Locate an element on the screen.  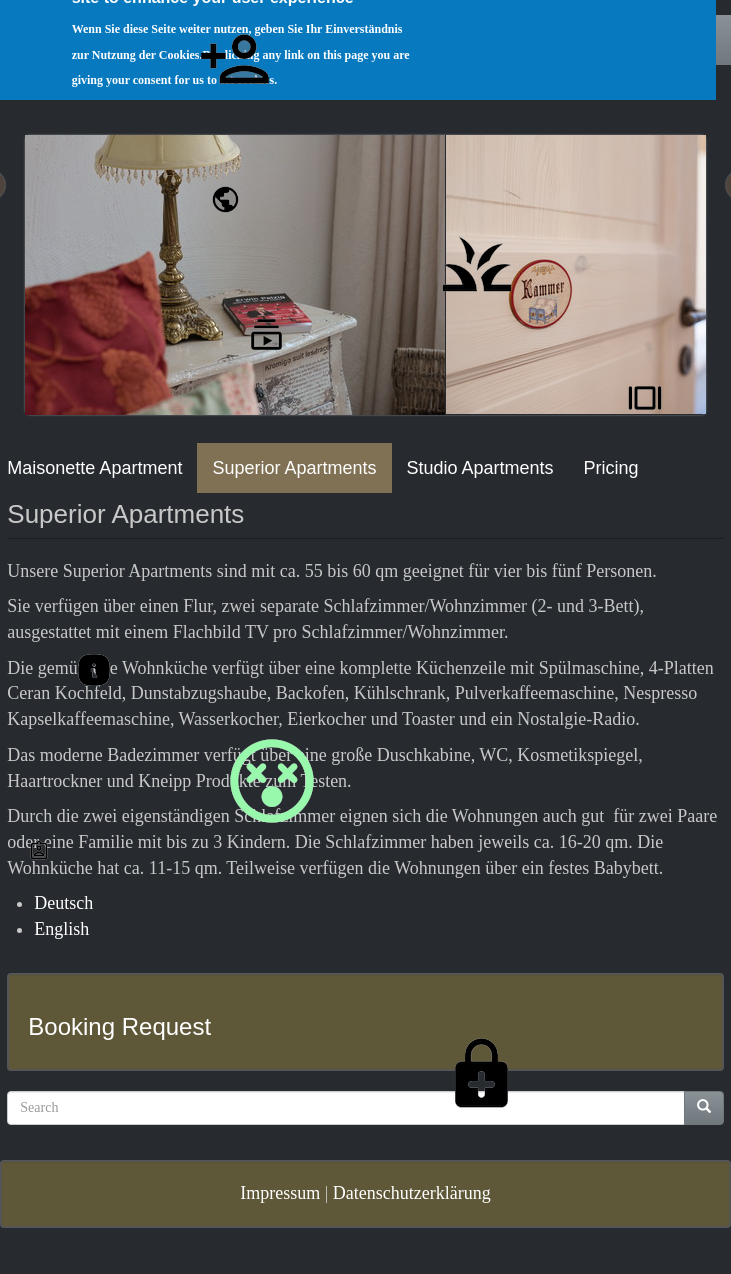
indicates a park or green space is located at coordinates (477, 264).